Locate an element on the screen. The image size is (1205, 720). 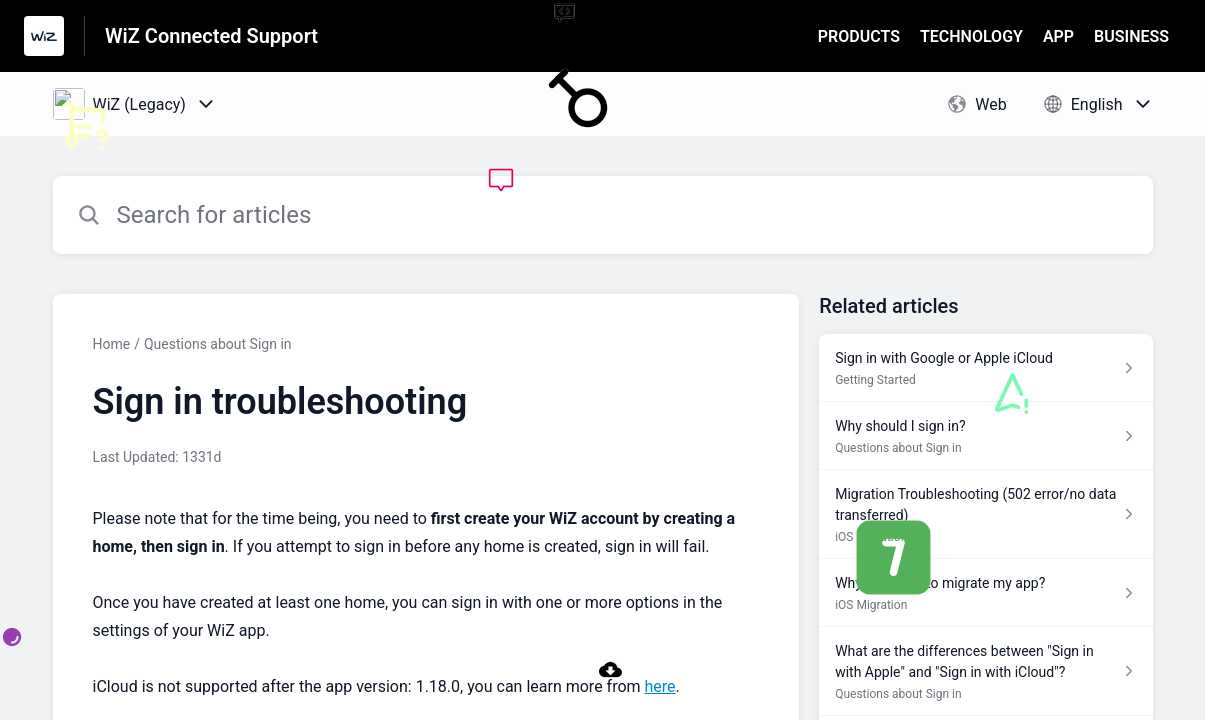
indicates travesti gender identity is located at coordinates (578, 98).